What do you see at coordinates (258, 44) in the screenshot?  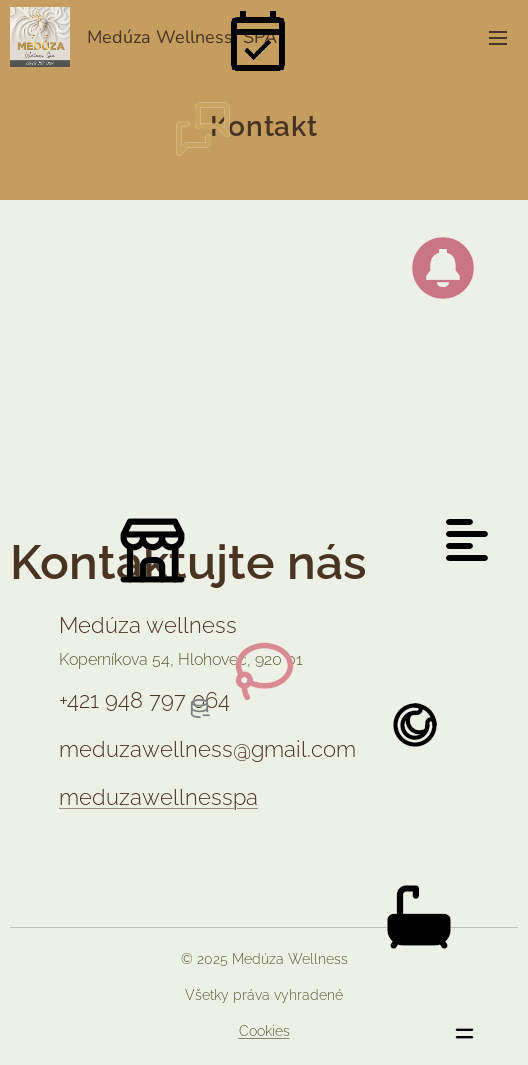 I see `event confirmed or available` at bounding box center [258, 44].